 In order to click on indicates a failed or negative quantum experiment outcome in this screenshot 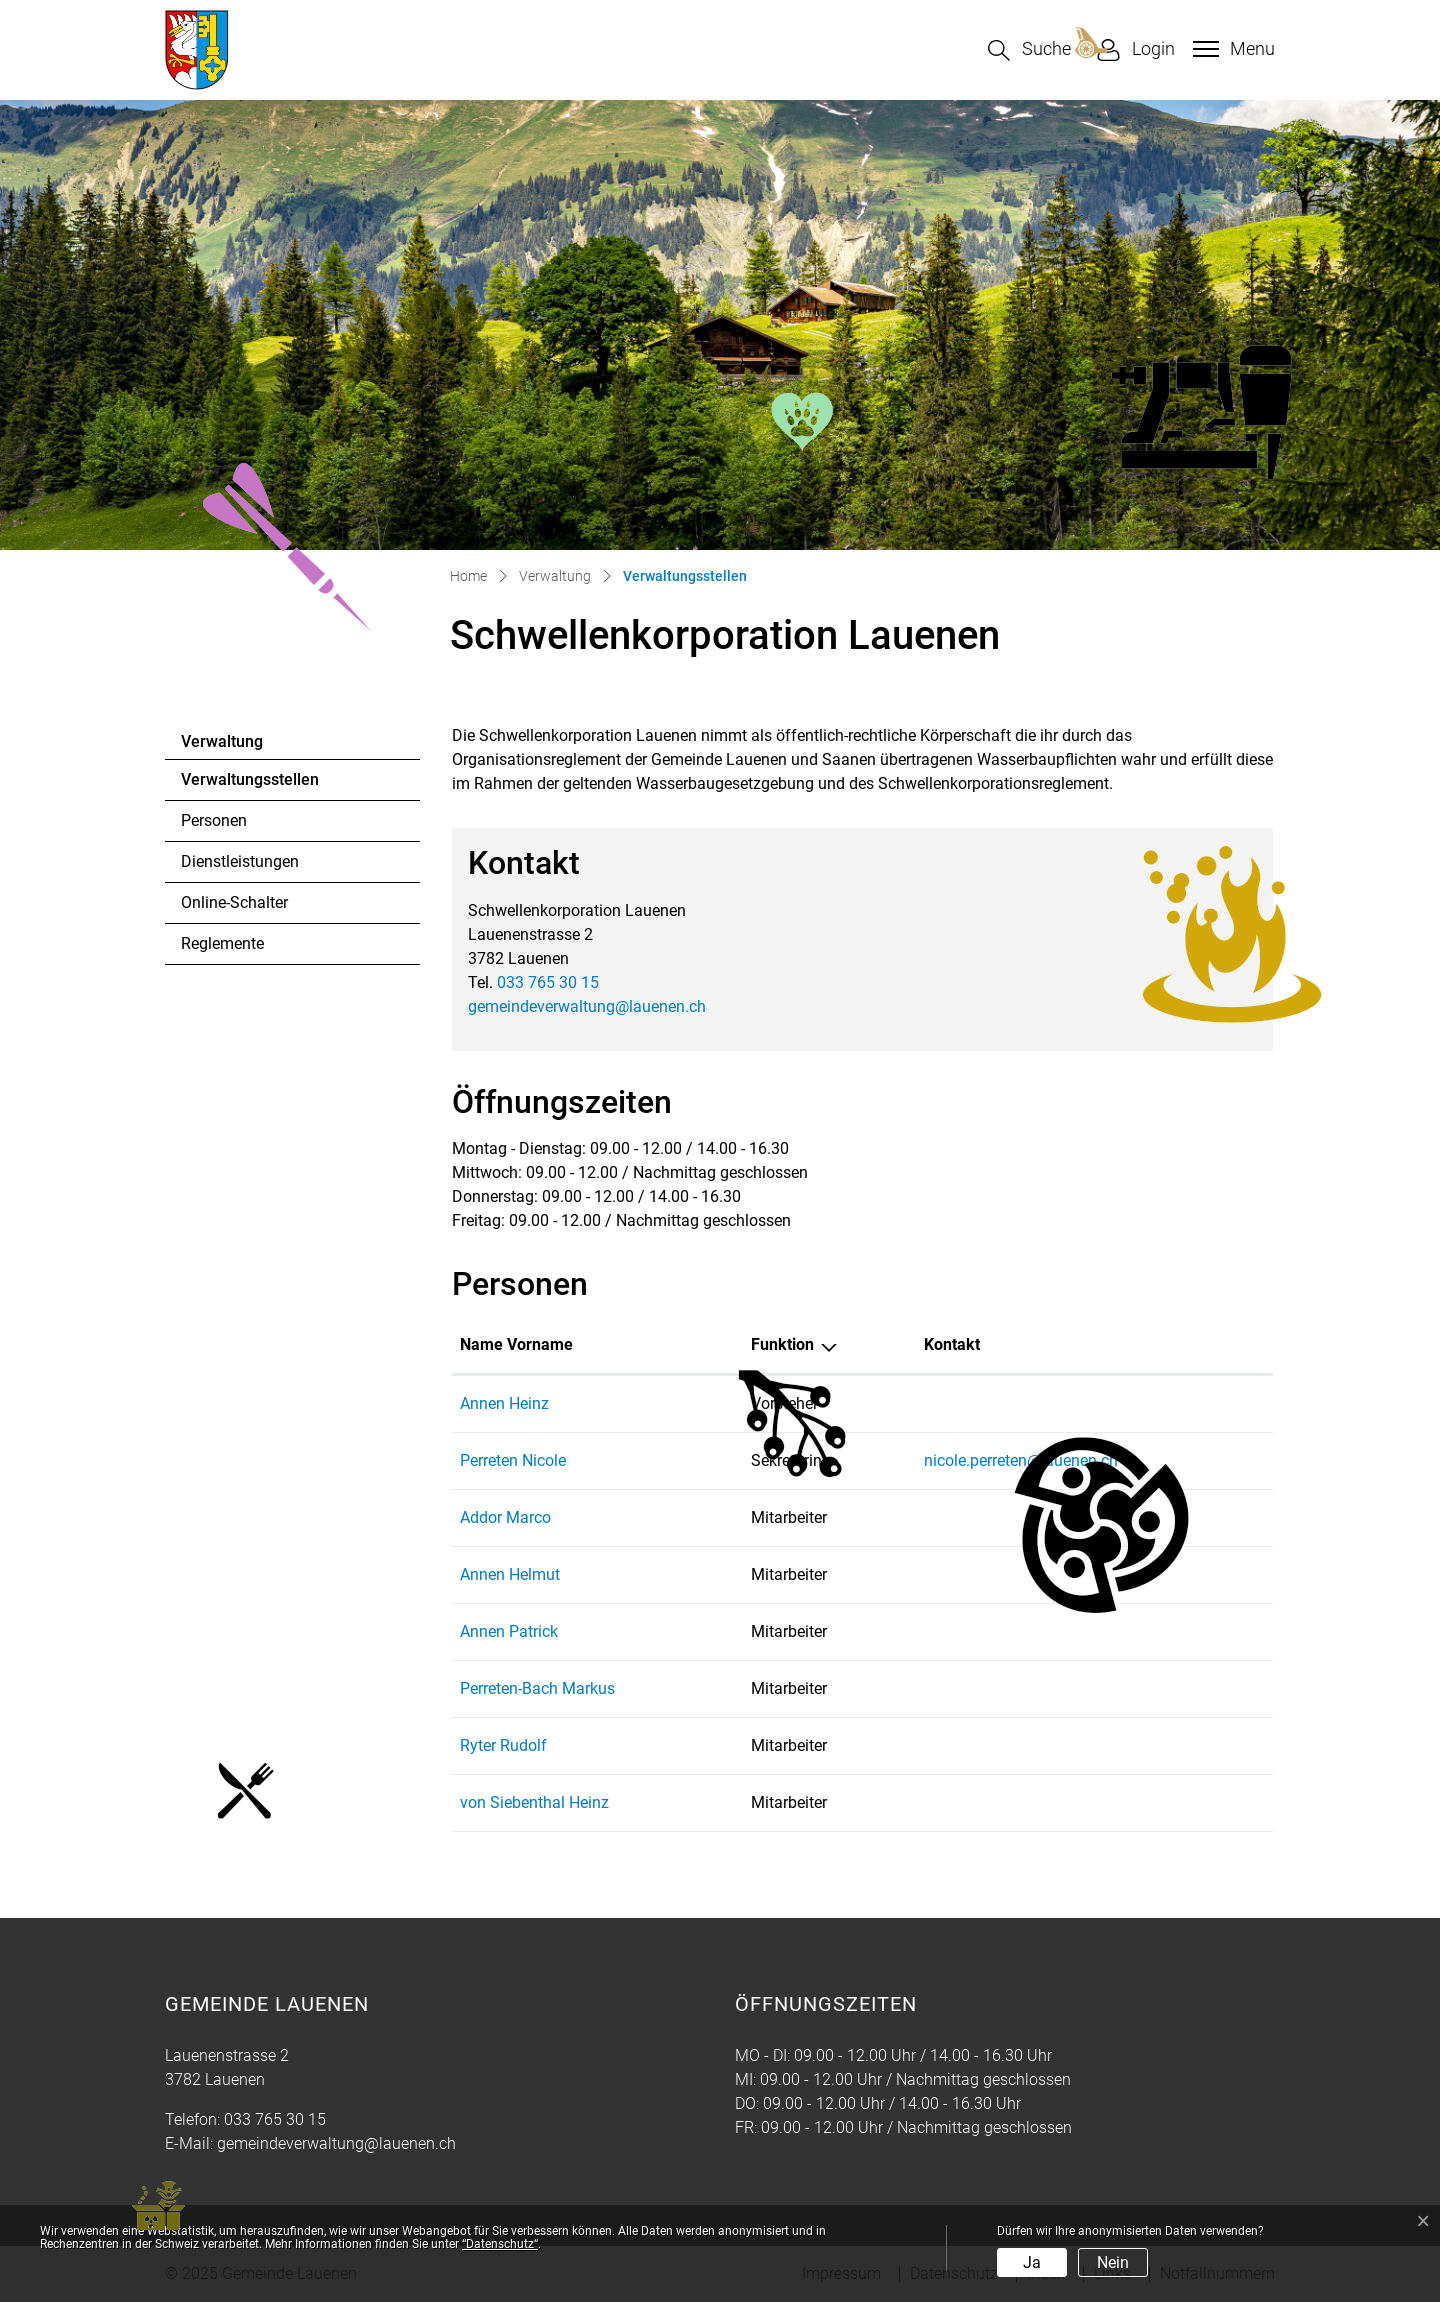, I will do `click(158, 2203)`.